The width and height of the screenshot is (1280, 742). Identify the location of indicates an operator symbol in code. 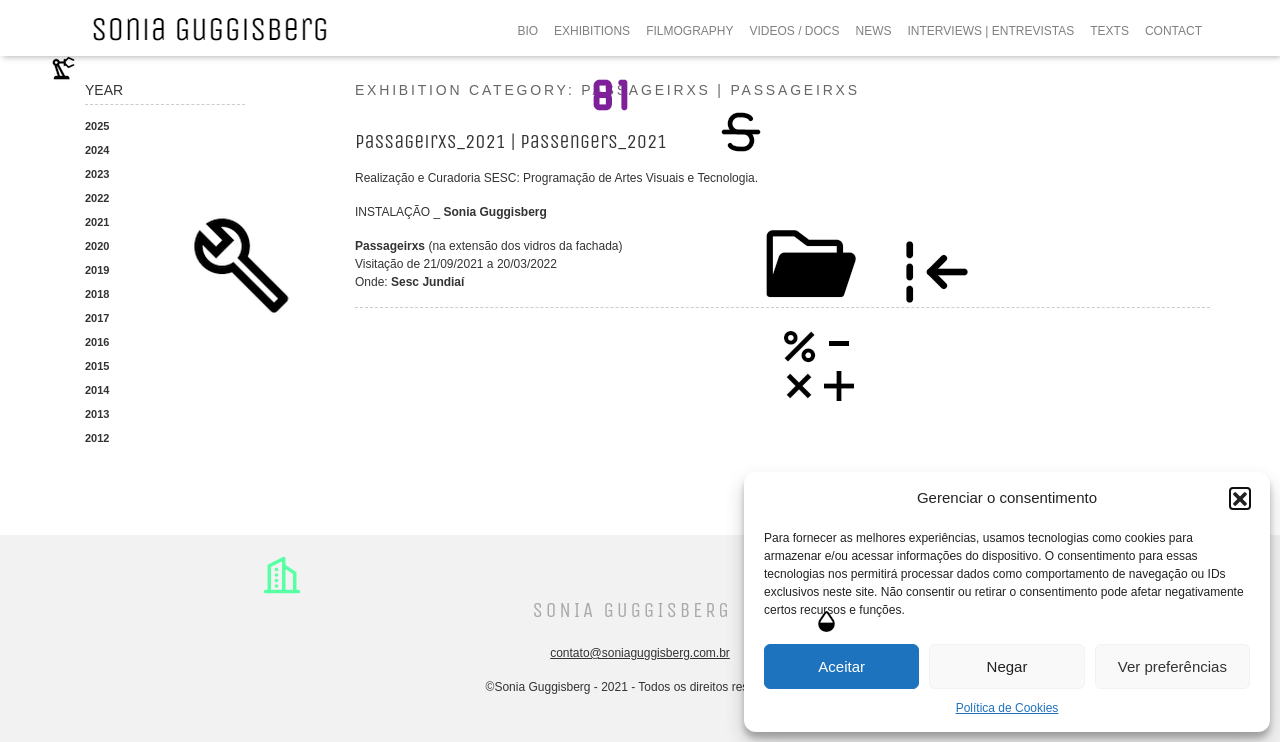
(819, 366).